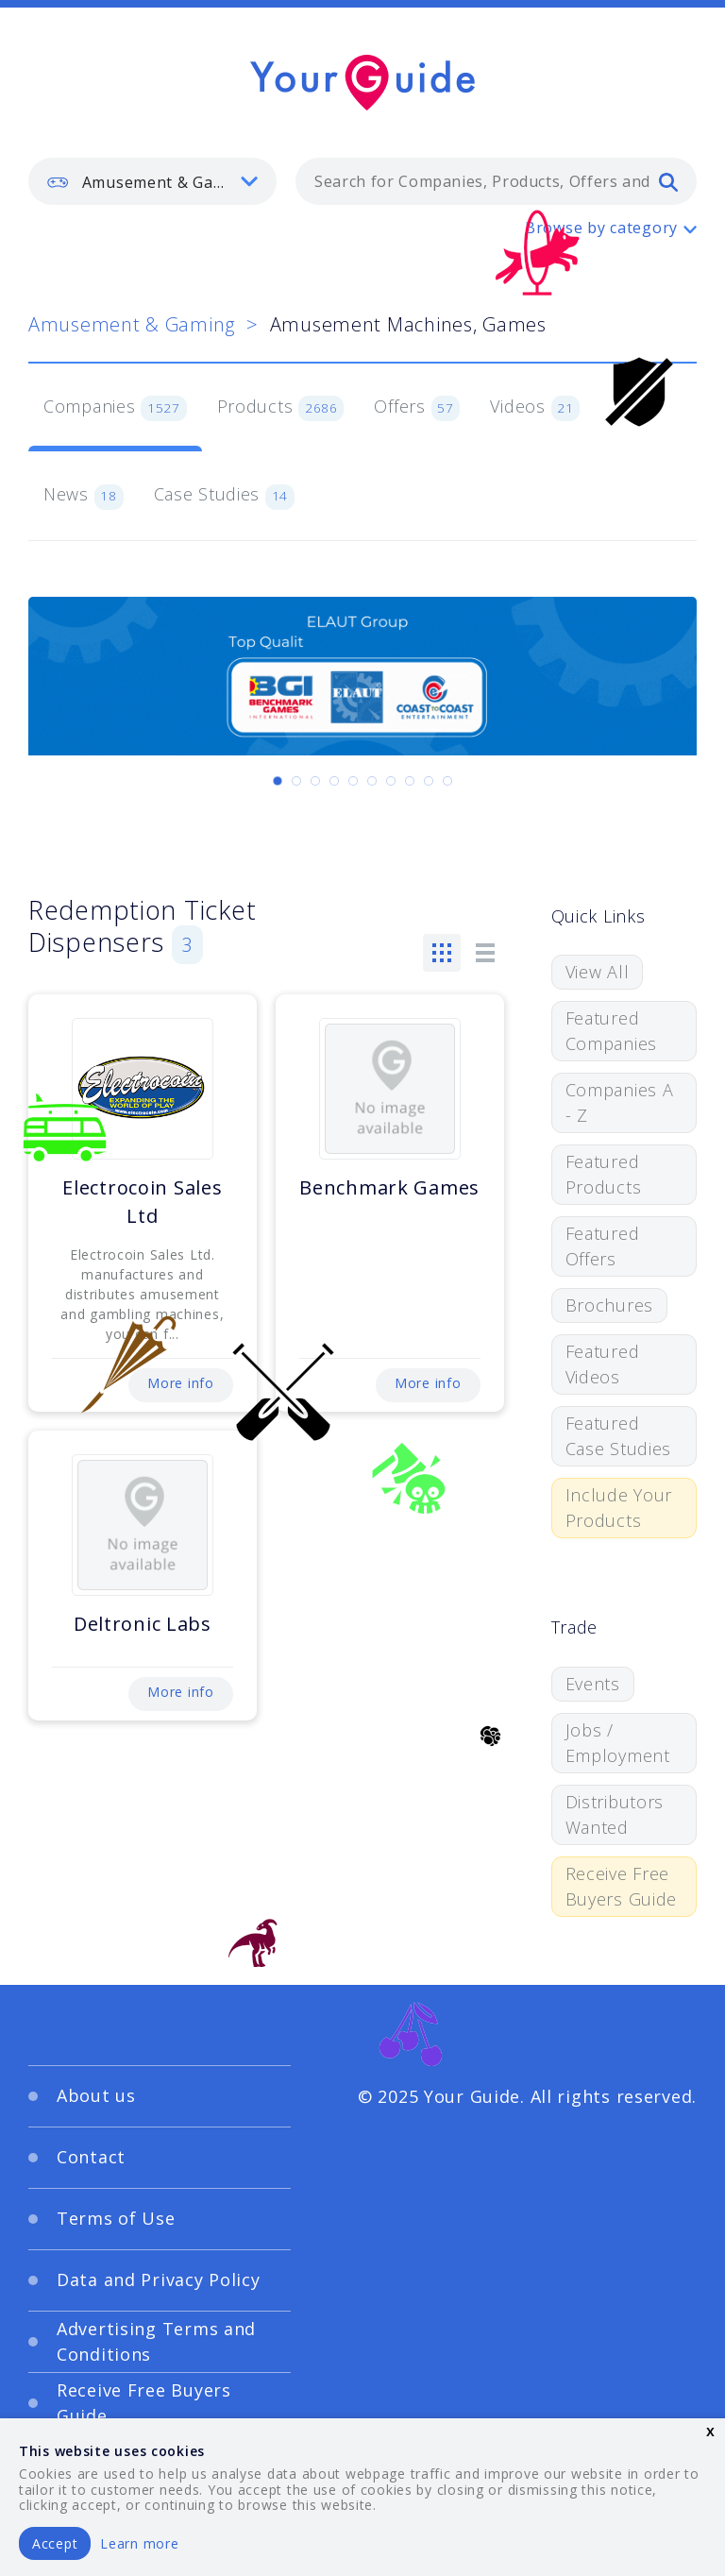 The height and width of the screenshot is (2576, 725). What do you see at coordinates (411, 2033) in the screenshot?
I see `indicates bonus or reward in a game` at bounding box center [411, 2033].